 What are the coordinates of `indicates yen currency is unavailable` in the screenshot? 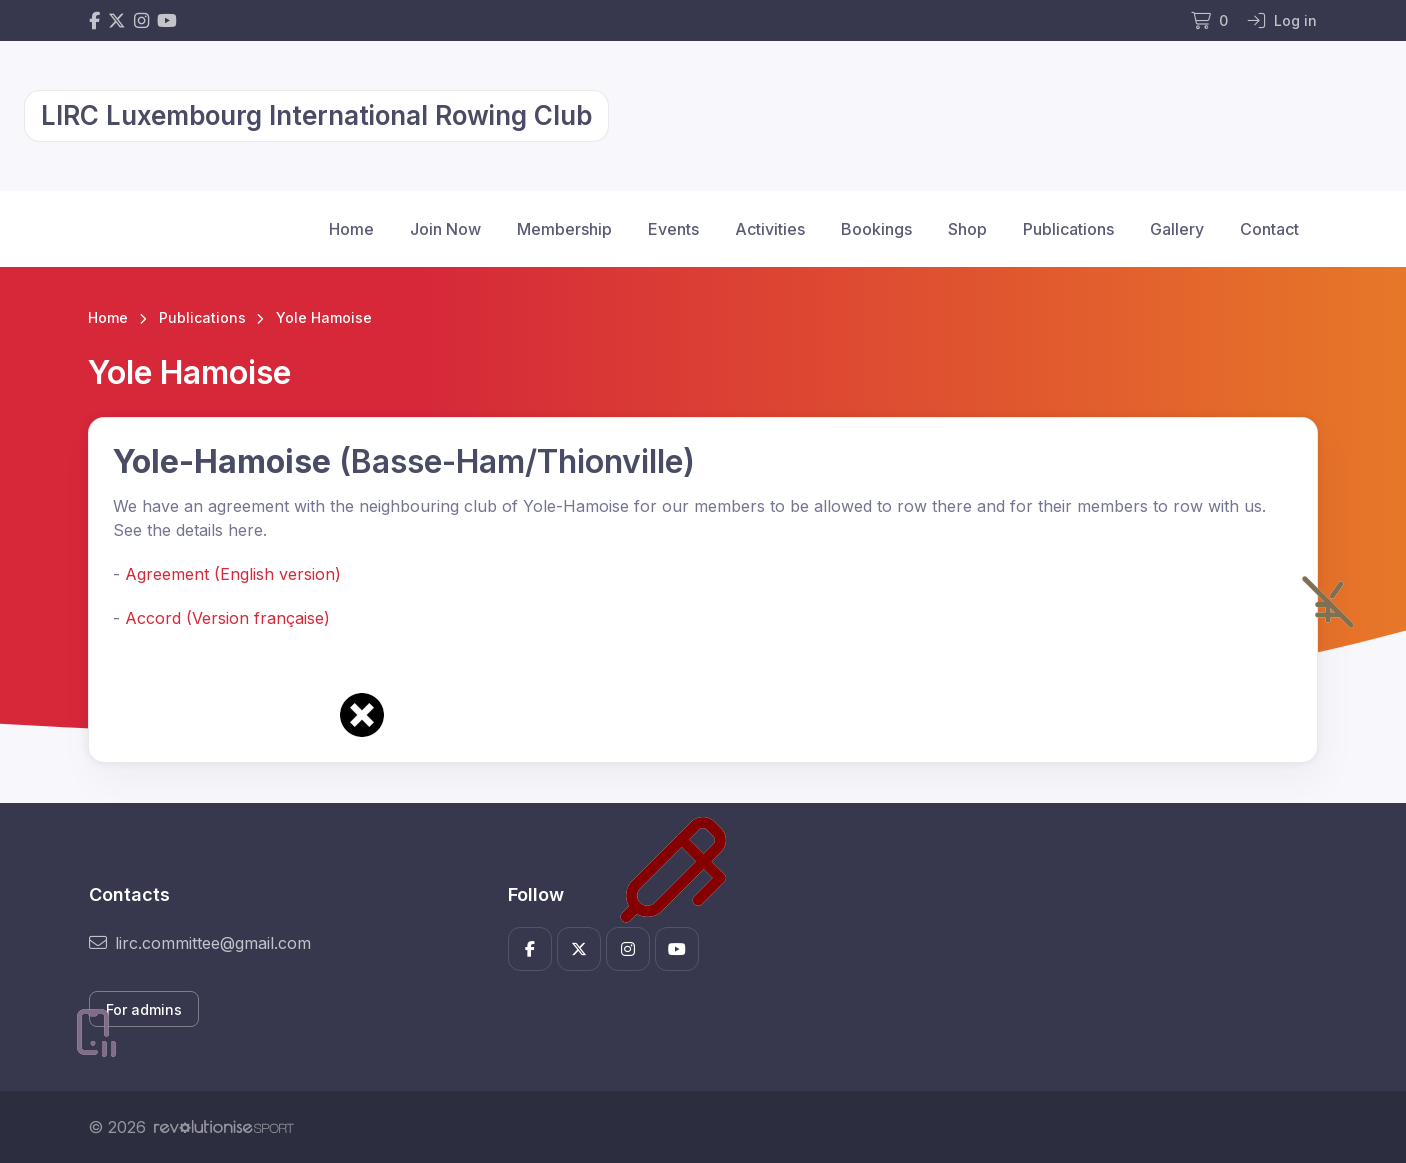 It's located at (1328, 602).